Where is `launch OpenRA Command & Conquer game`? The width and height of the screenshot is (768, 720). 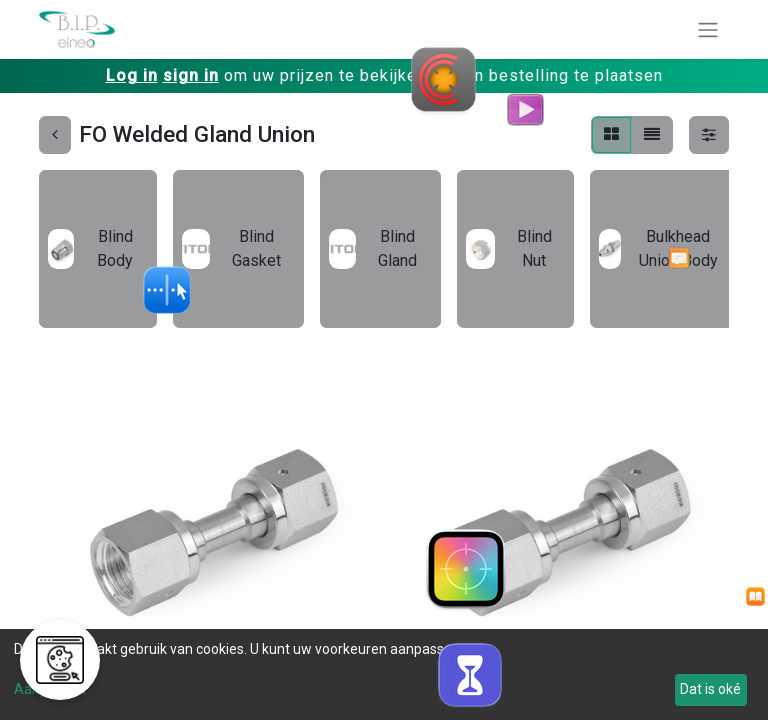 launch OpenRA Command & Conquer game is located at coordinates (443, 79).